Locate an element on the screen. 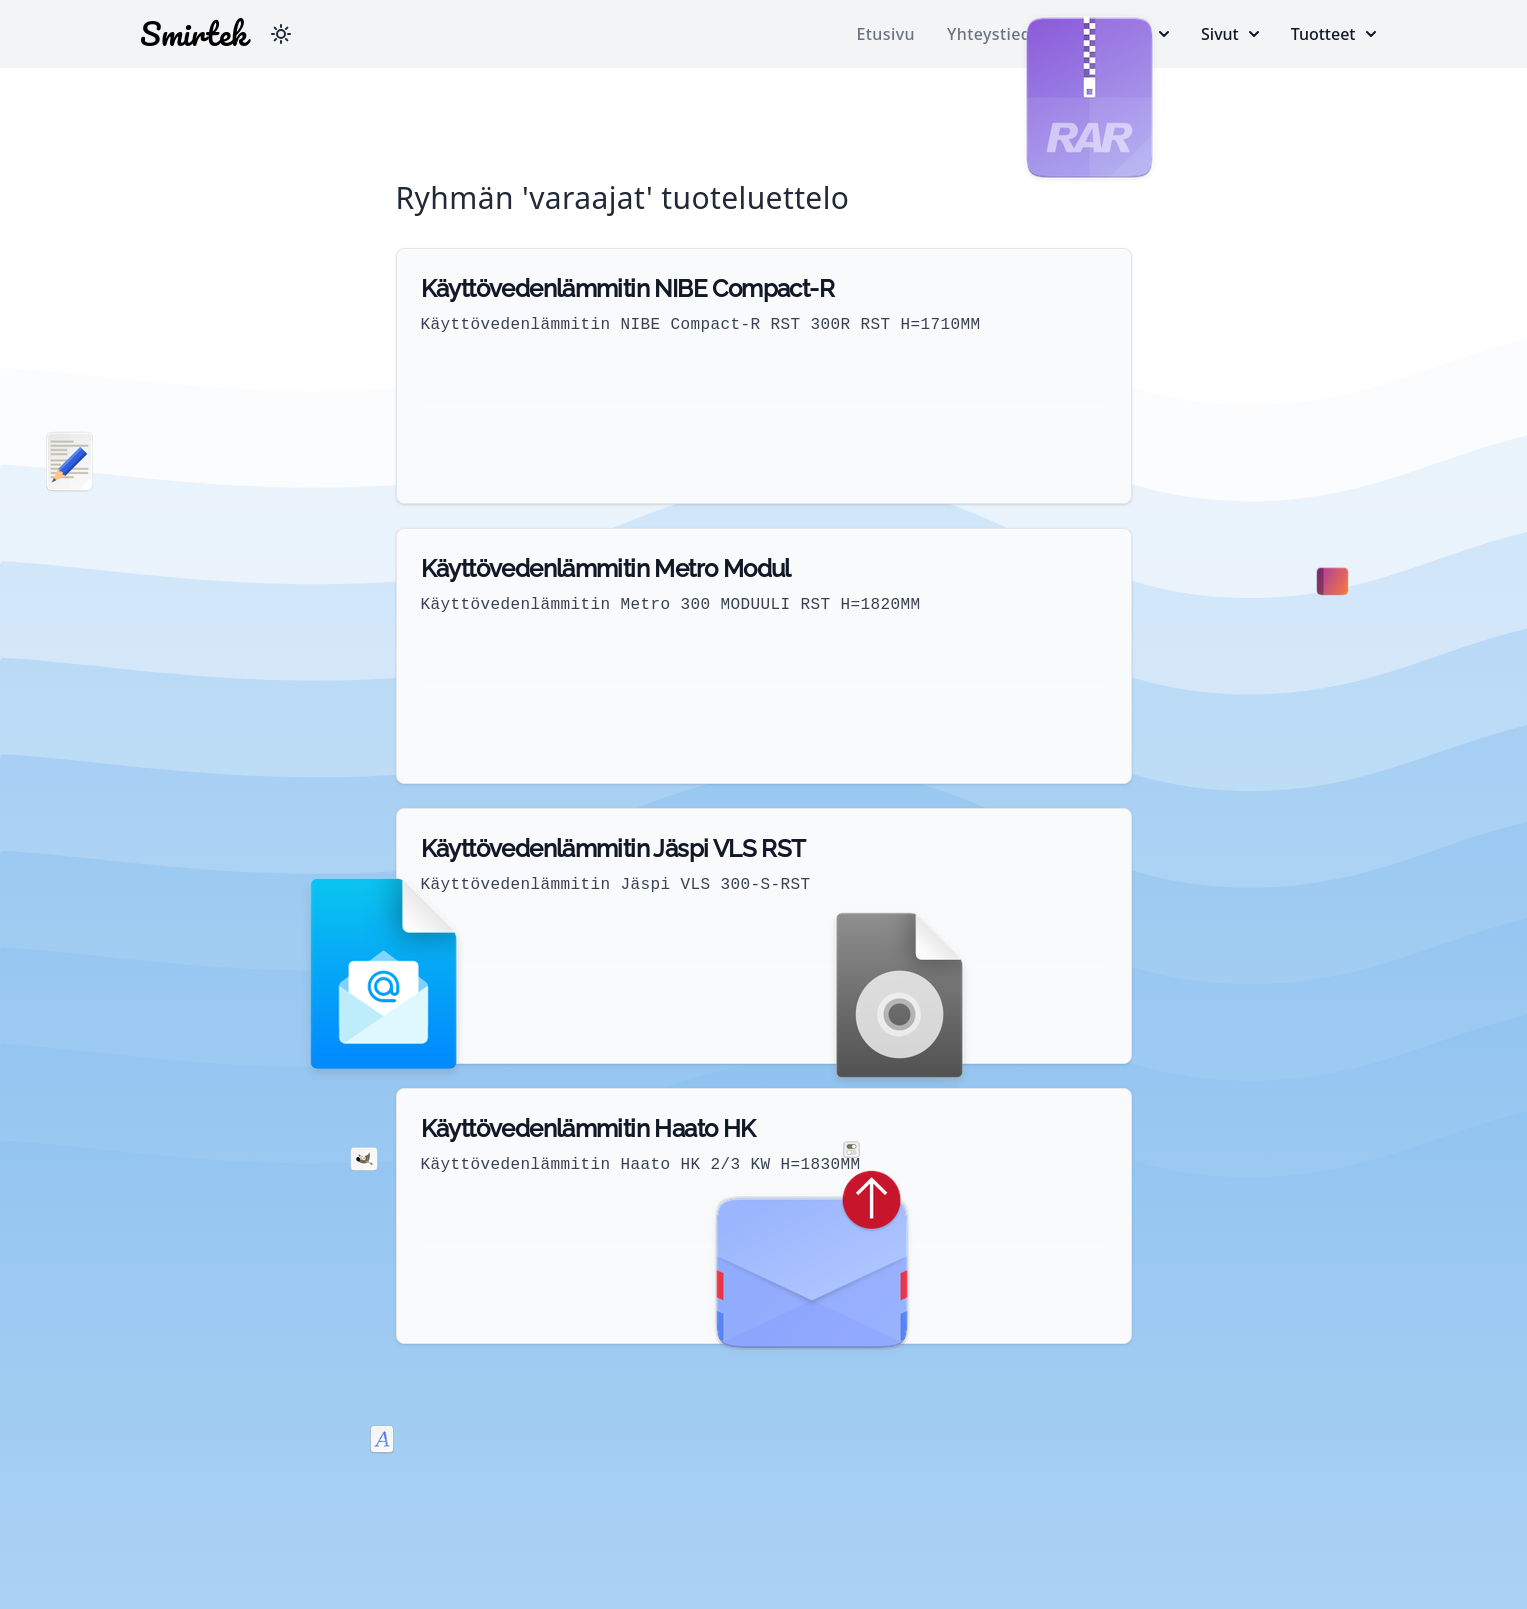  open the text editor application is located at coordinates (69, 461).